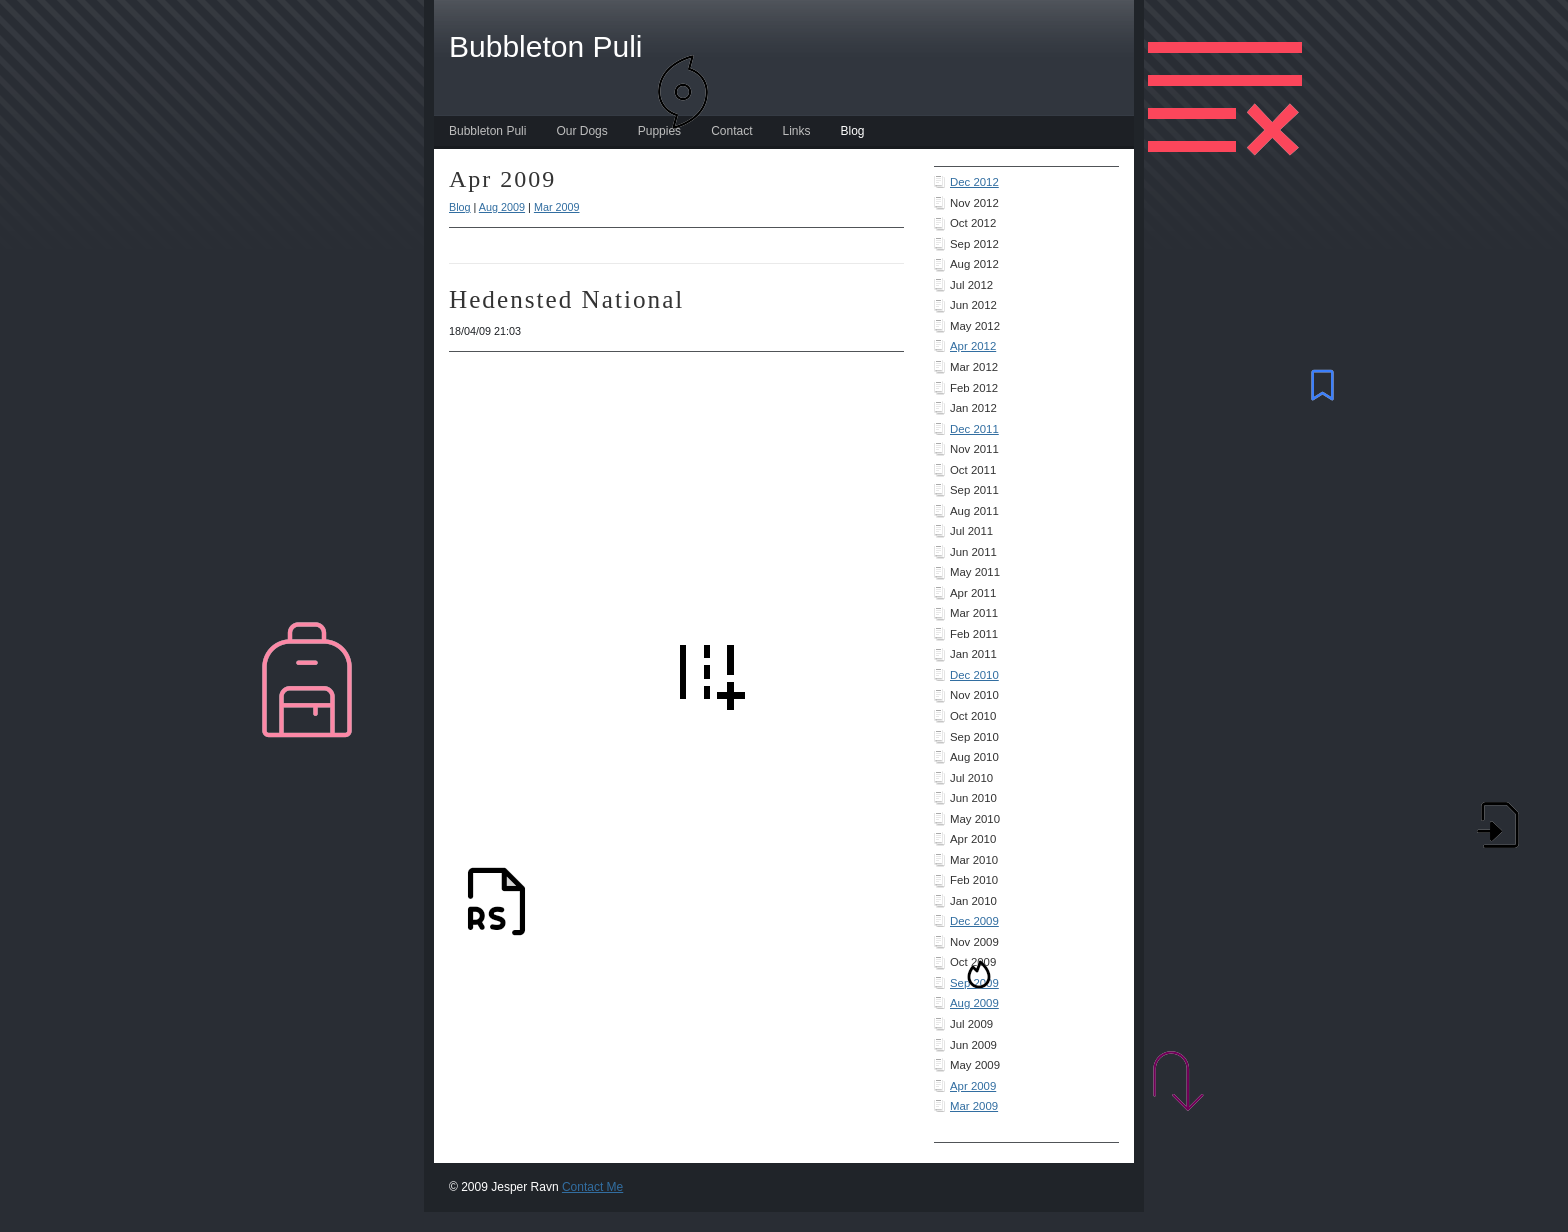 This screenshot has height=1232, width=1568. Describe the element at coordinates (1225, 97) in the screenshot. I see `clear all items from a list` at that location.